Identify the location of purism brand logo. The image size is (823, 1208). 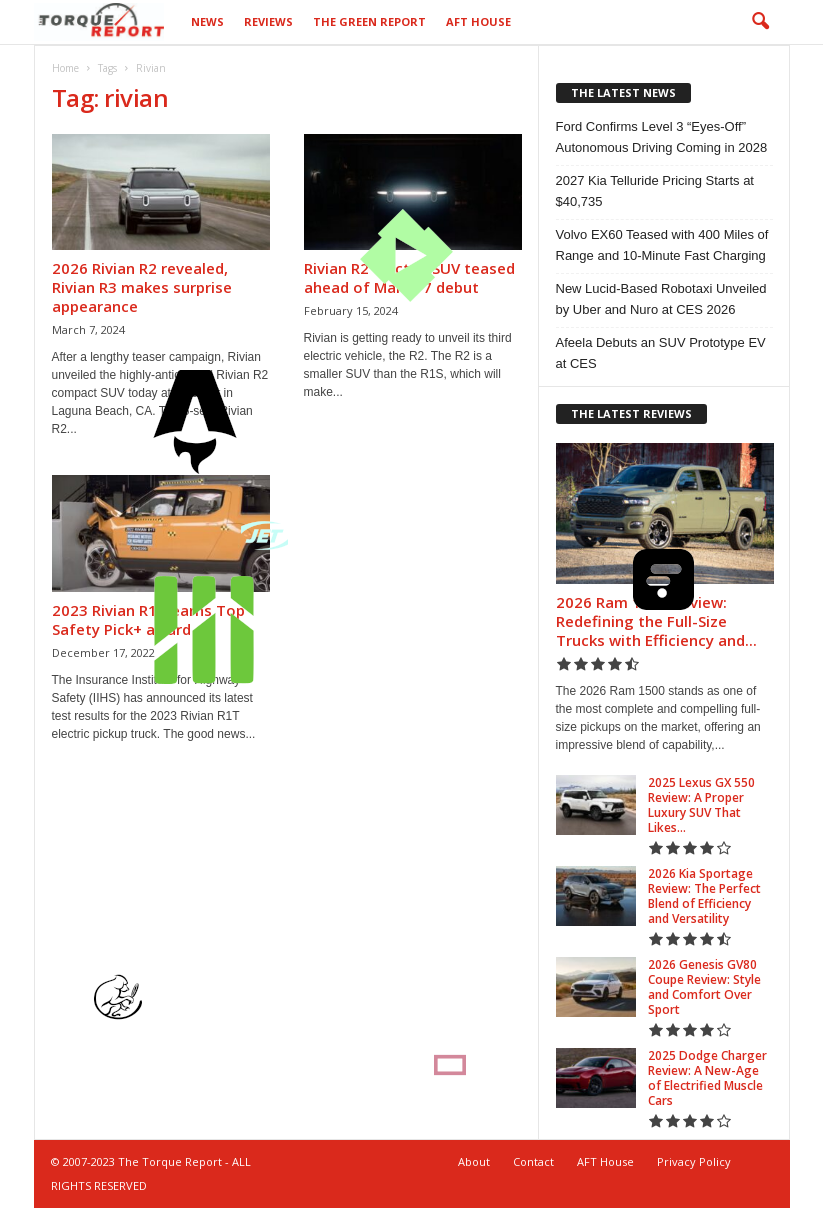
(450, 1065).